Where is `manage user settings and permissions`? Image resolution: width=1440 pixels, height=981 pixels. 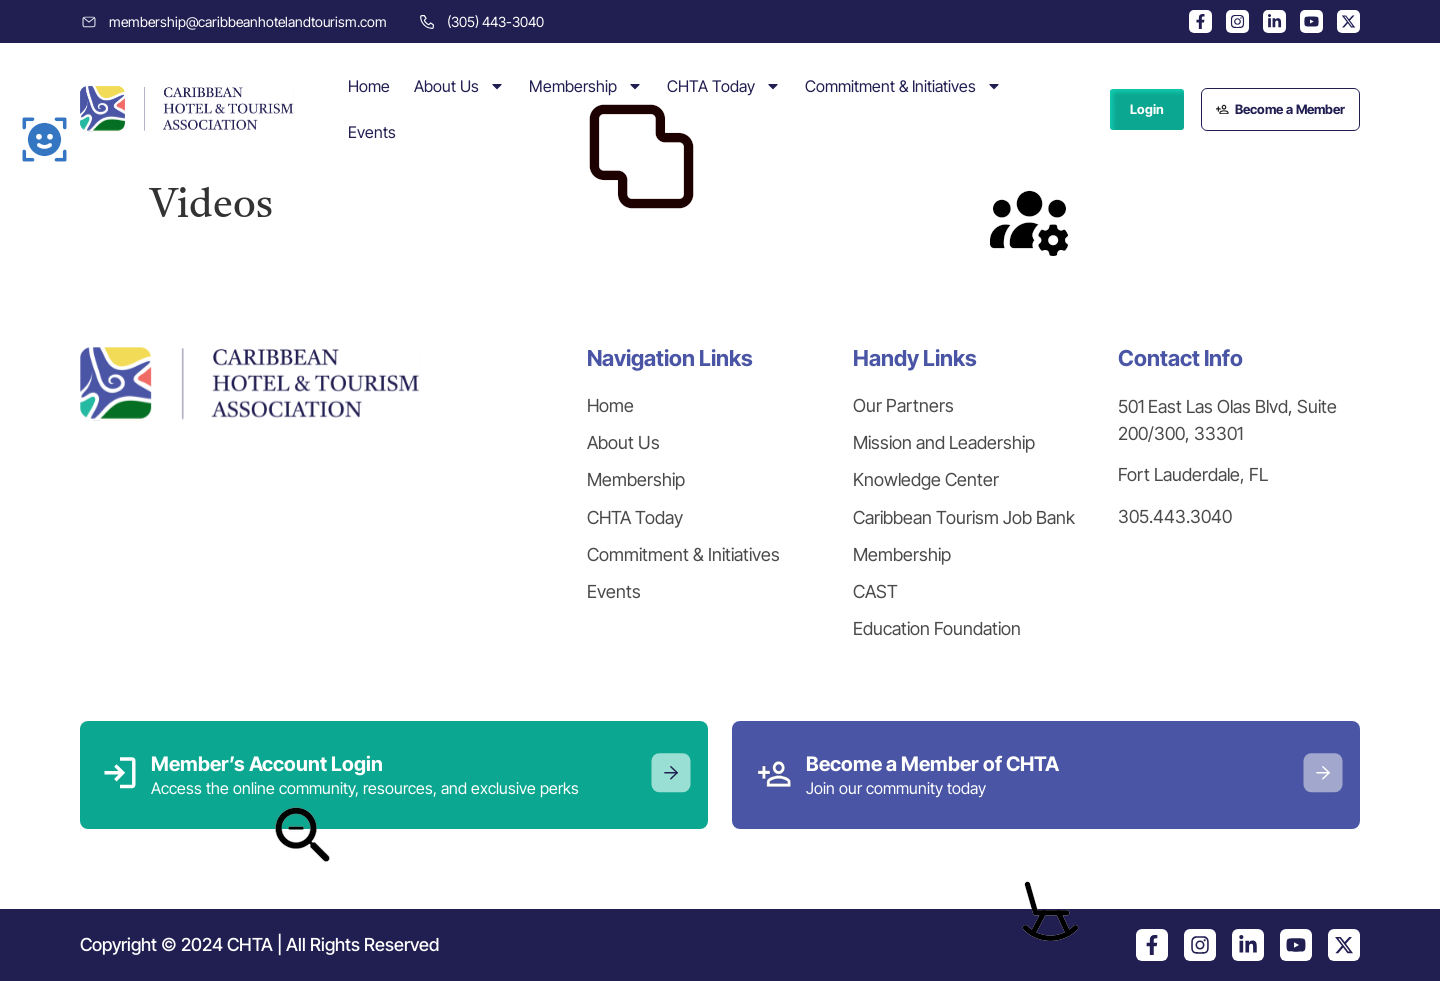 manage user settings and permissions is located at coordinates (1029, 220).